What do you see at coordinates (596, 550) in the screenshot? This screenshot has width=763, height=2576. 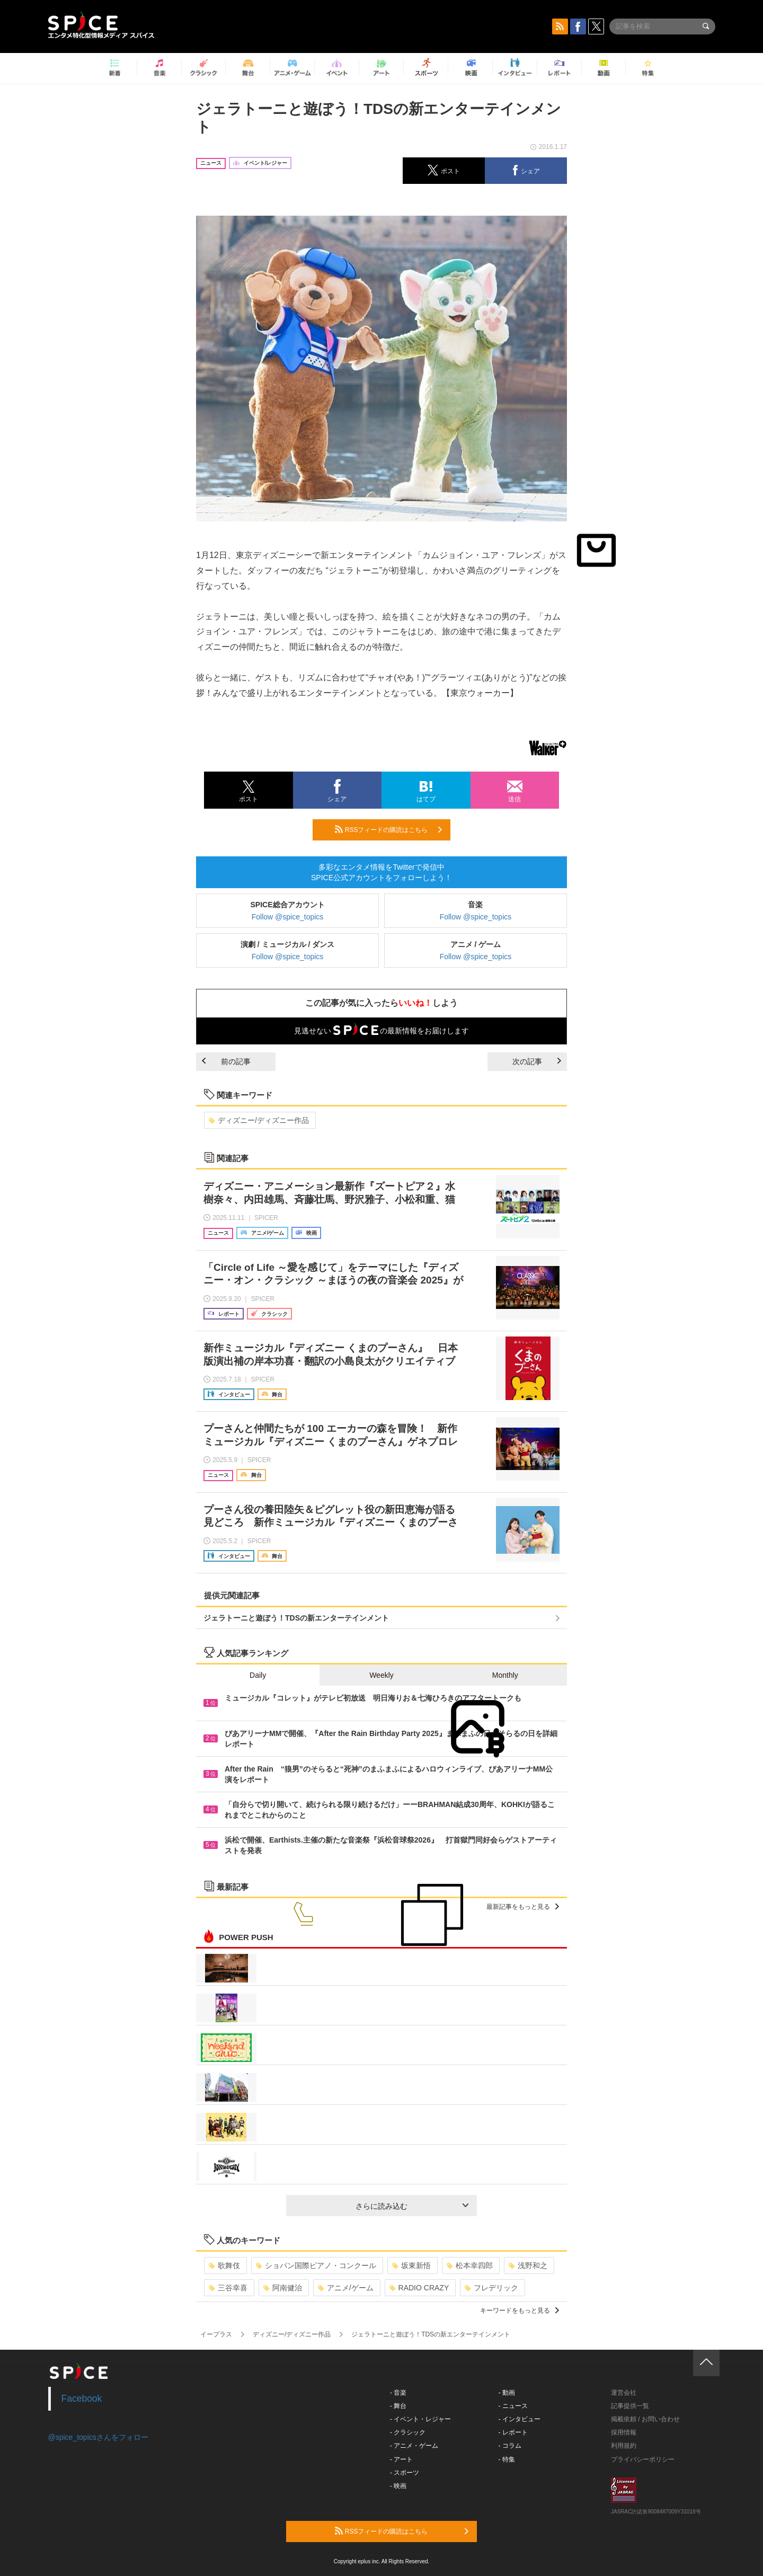 I see `view your shopping bag` at bounding box center [596, 550].